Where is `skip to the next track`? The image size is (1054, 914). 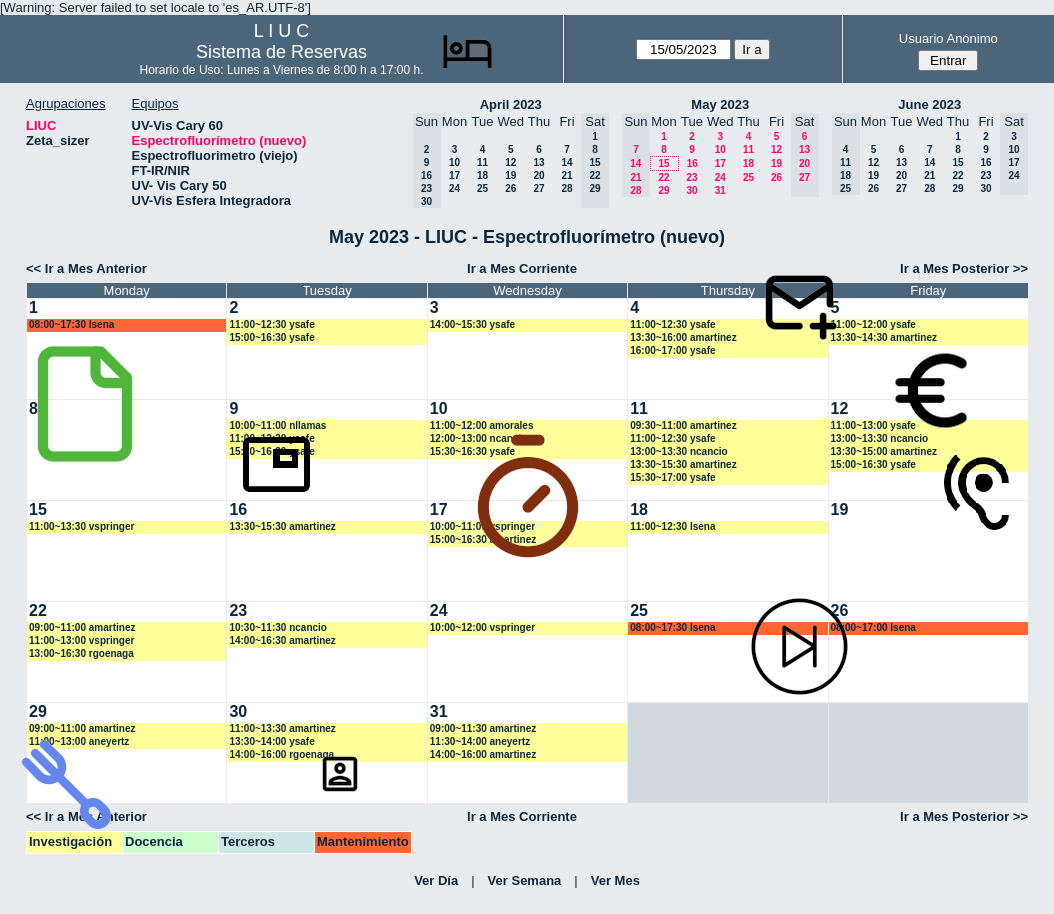
skip to the next track is located at coordinates (799, 646).